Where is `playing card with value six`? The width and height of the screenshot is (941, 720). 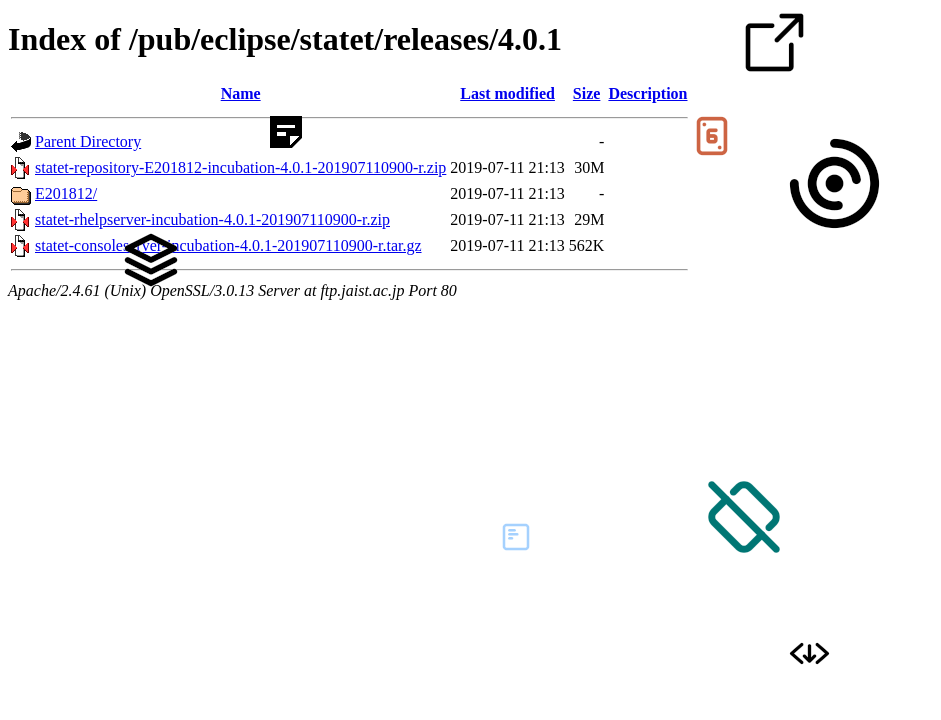 playing card with value six is located at coordinates (712, 136).